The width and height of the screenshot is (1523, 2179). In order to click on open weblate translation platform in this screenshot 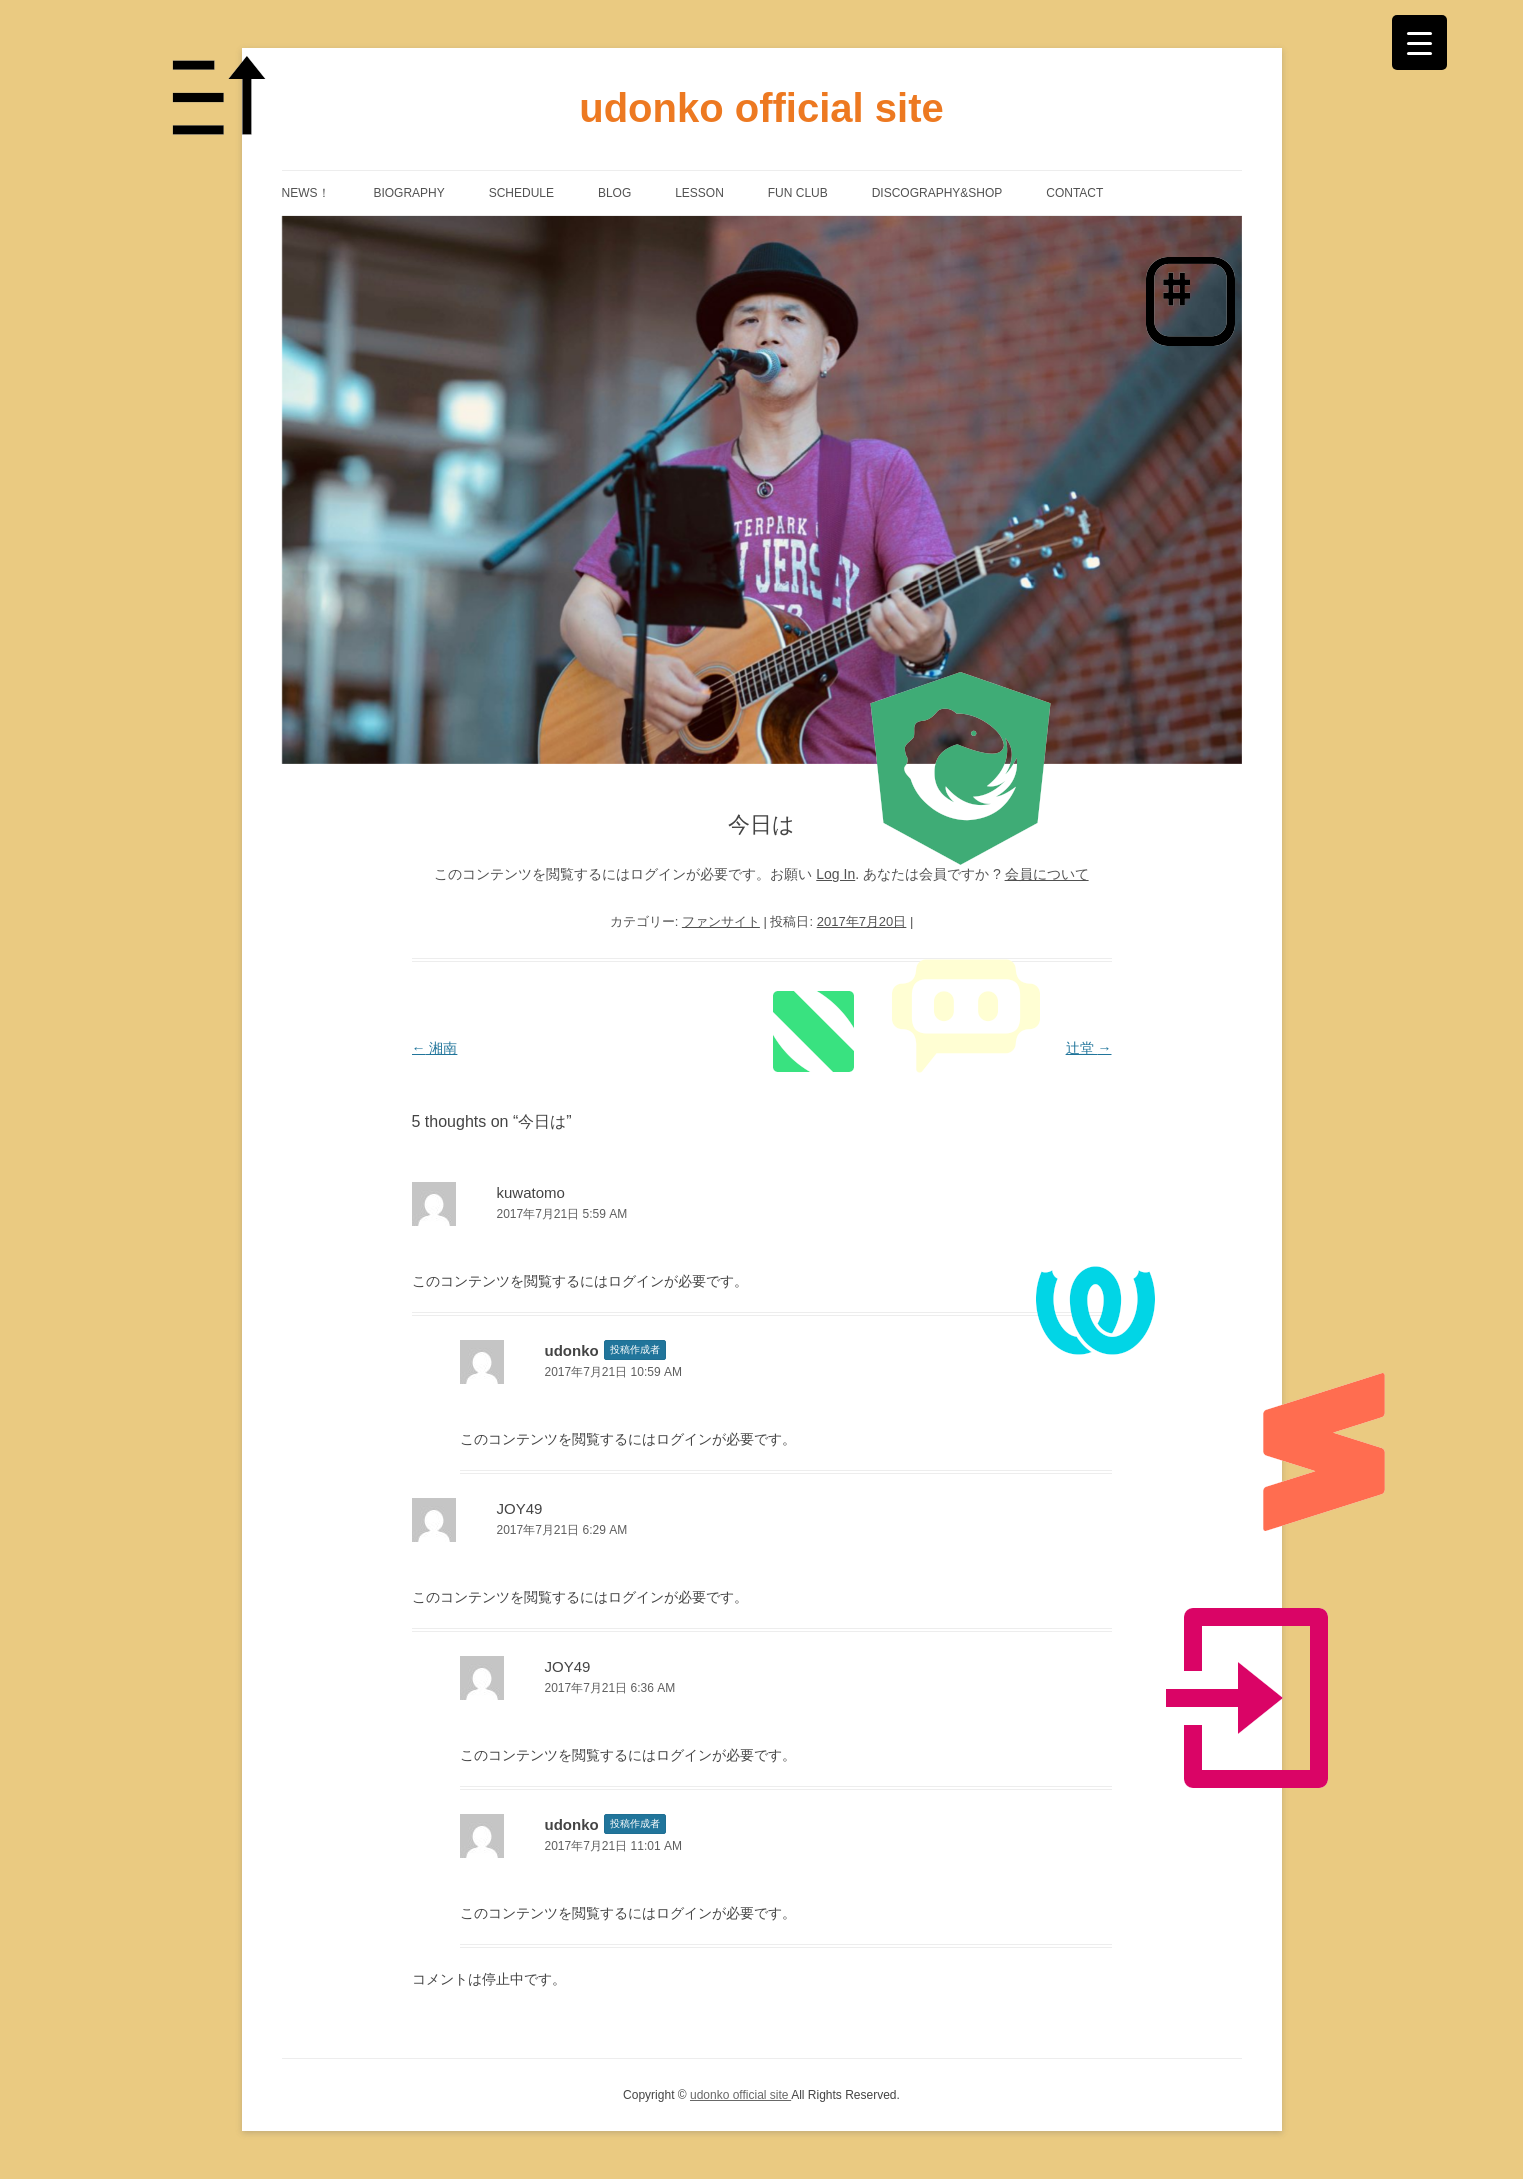, I will do `click(1095, 1310)`.